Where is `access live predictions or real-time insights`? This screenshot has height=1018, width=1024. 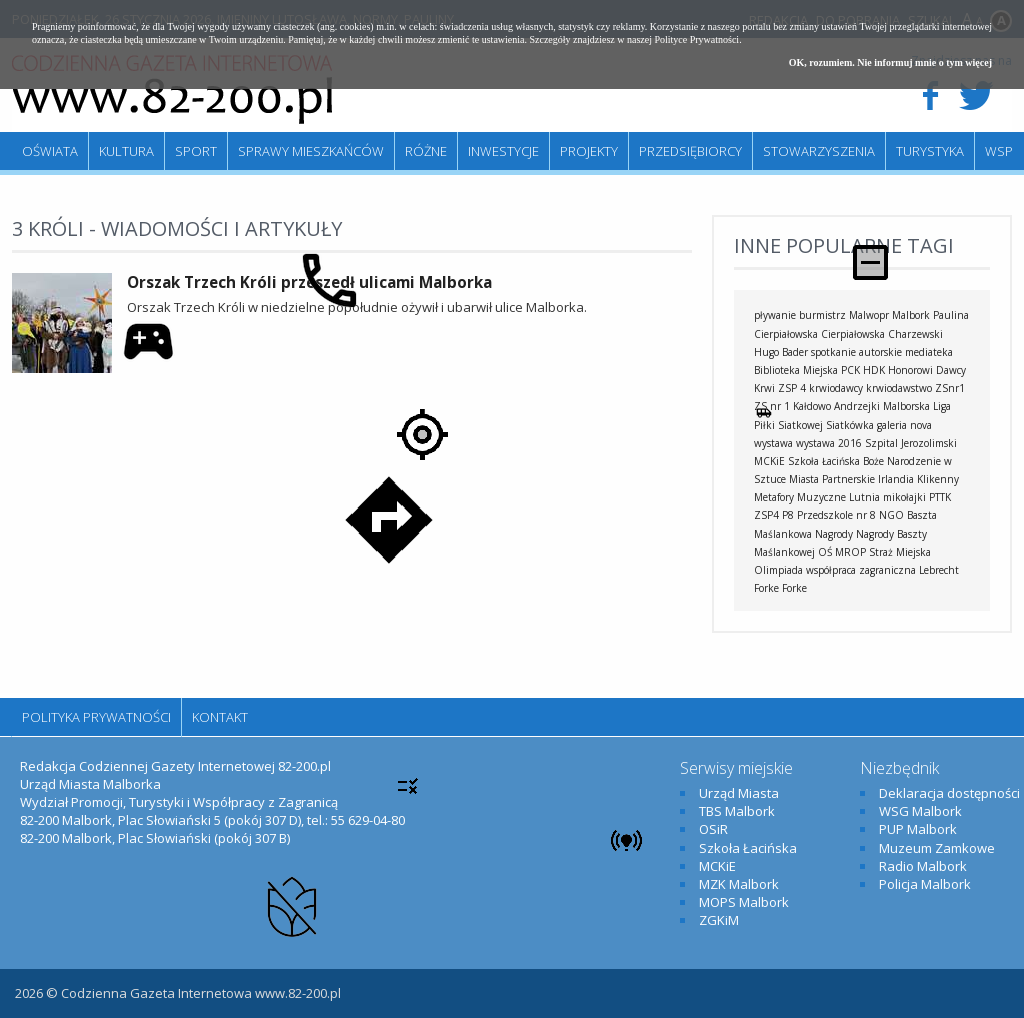
access live predictions or real-time insights is located at coordinates (626, 840).